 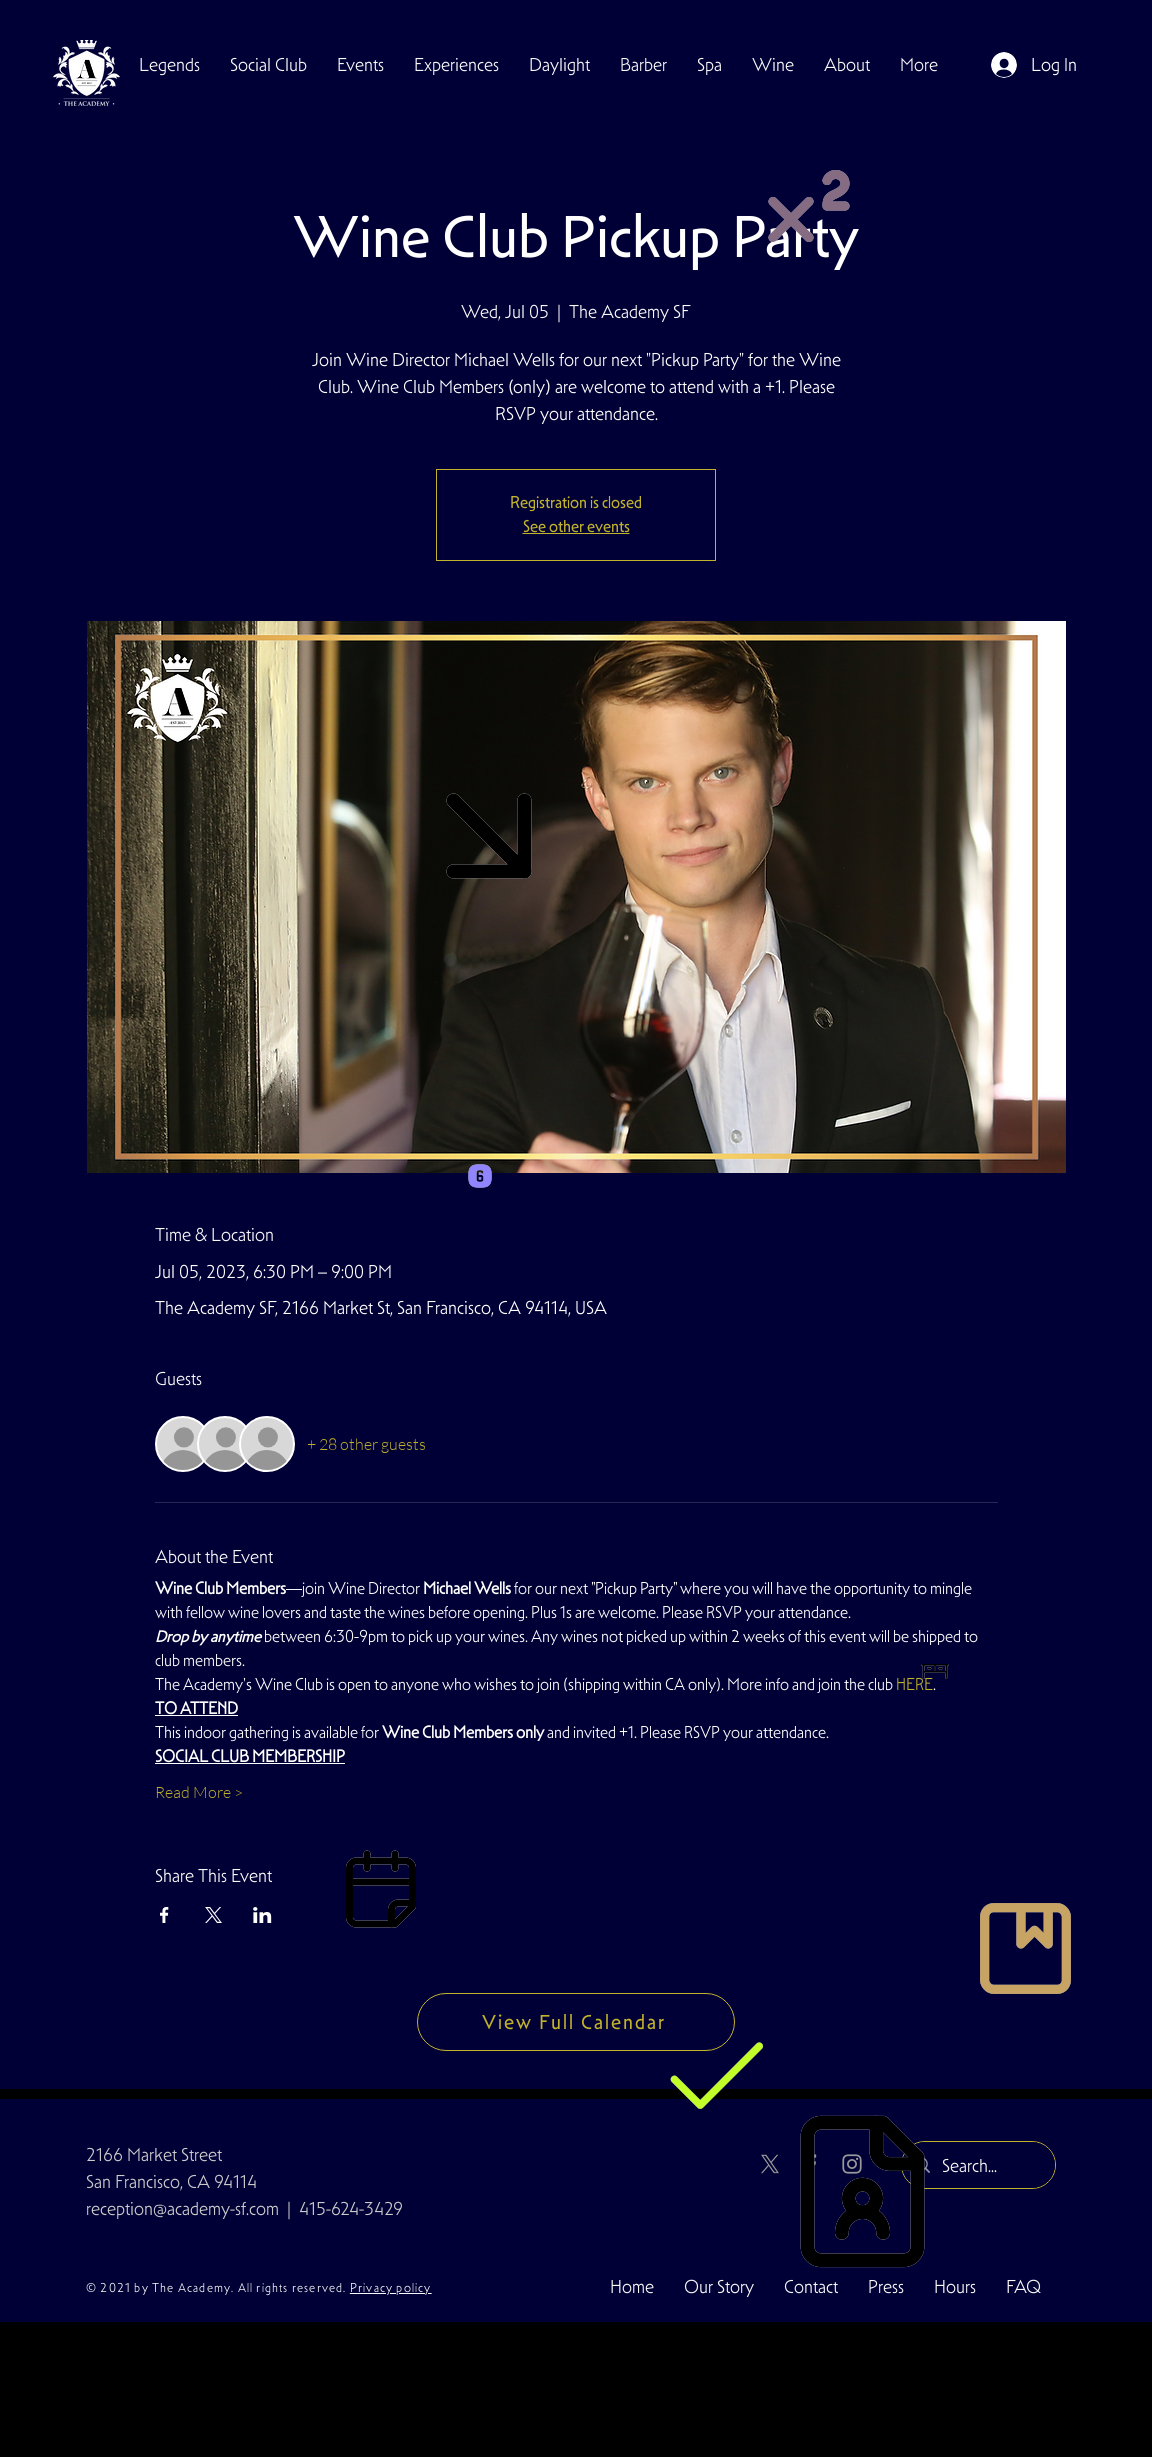 I want to click on format text as superscript, so click(x=809, y=206).